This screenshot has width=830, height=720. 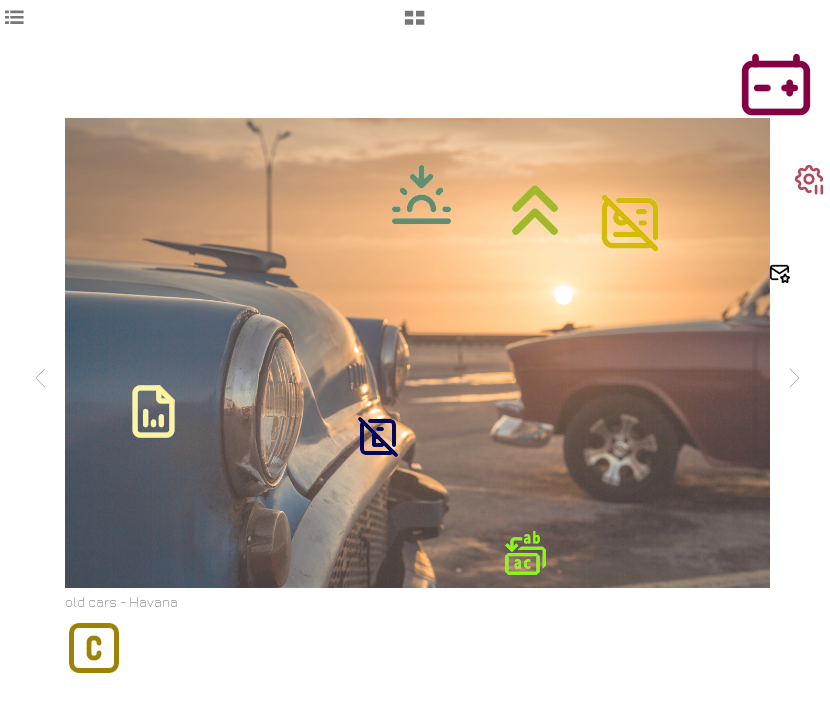 I want to click on explicit content filter is enabled, so click(x=378, y=437).